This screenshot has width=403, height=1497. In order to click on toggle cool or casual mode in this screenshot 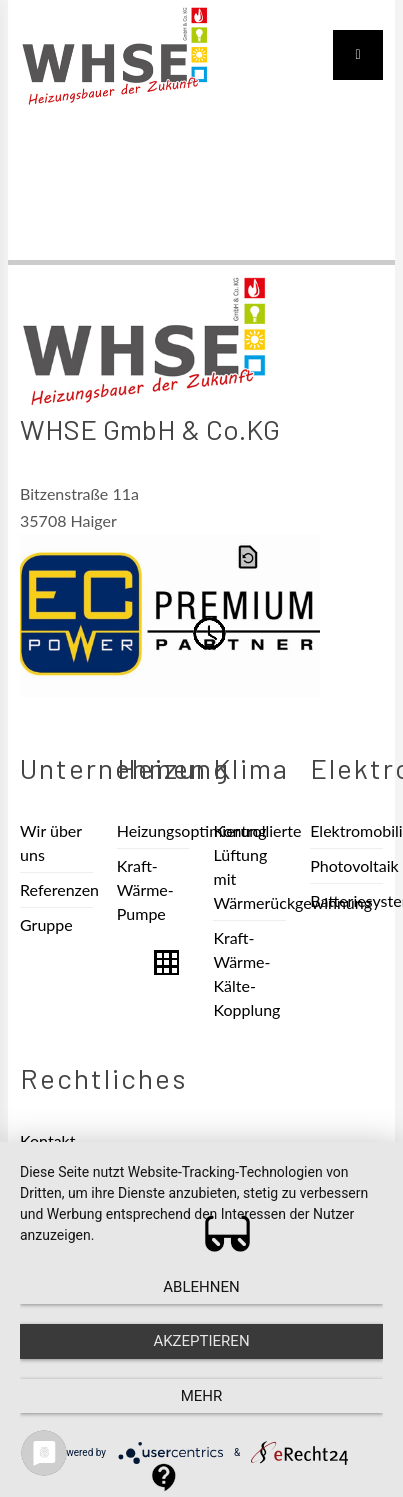, I will do `click(227, 1234)`.